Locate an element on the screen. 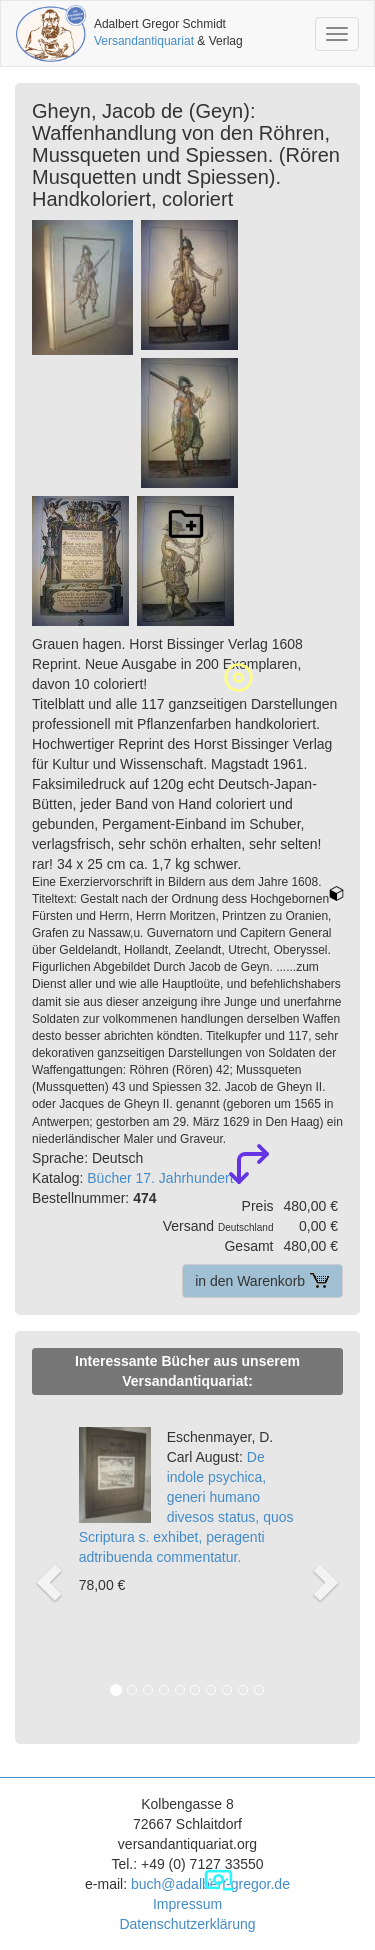 This screenshot has height=1950, width=375. subtract funds or reduce balance is located at coordinates (218, 1879).